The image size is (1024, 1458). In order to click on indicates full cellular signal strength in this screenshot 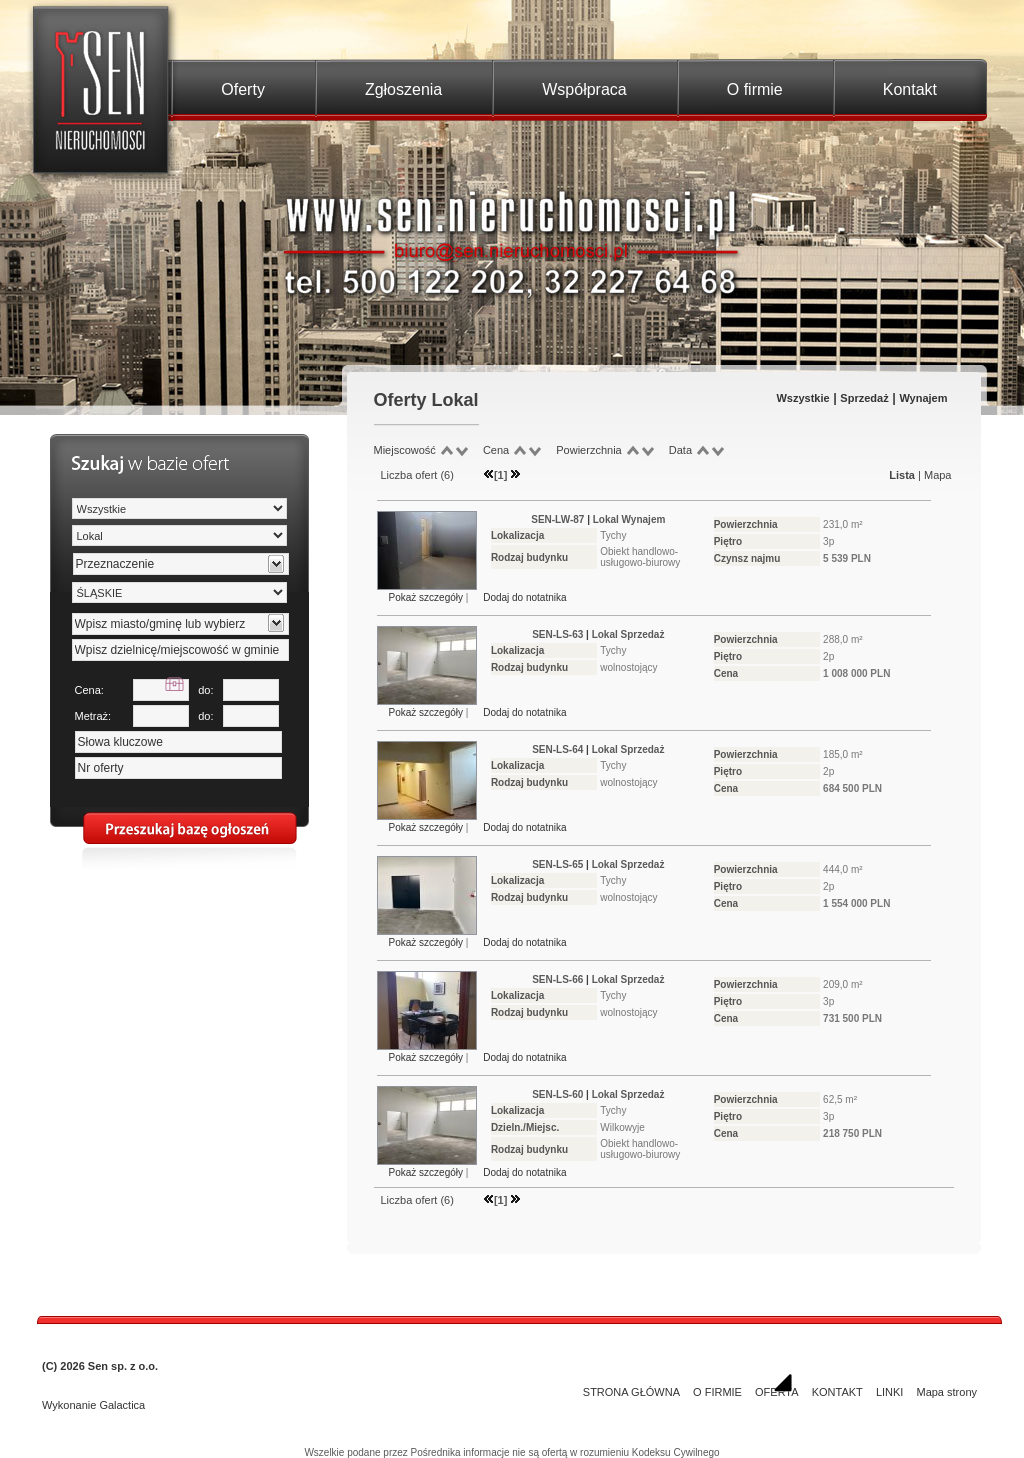, I will do `click(784, 1383)`.